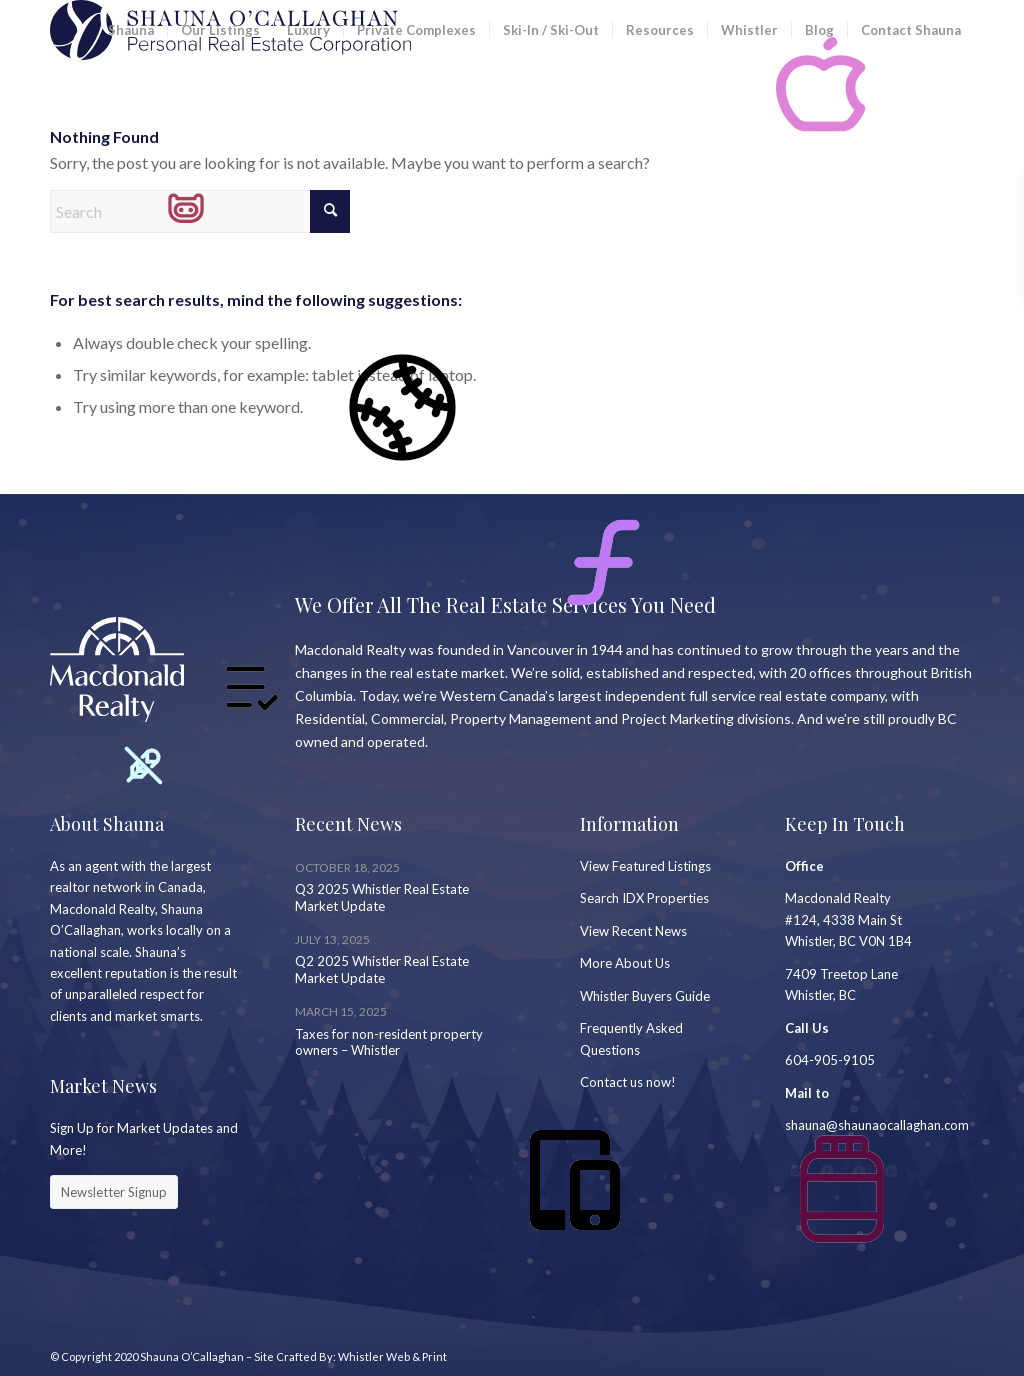 The height and width of the screenshot is (1376, 1024). What do you see at coordinates (603, 562) in the screenshot?
I see `access mathematical or programming functions` at bounding box center [603, 562].